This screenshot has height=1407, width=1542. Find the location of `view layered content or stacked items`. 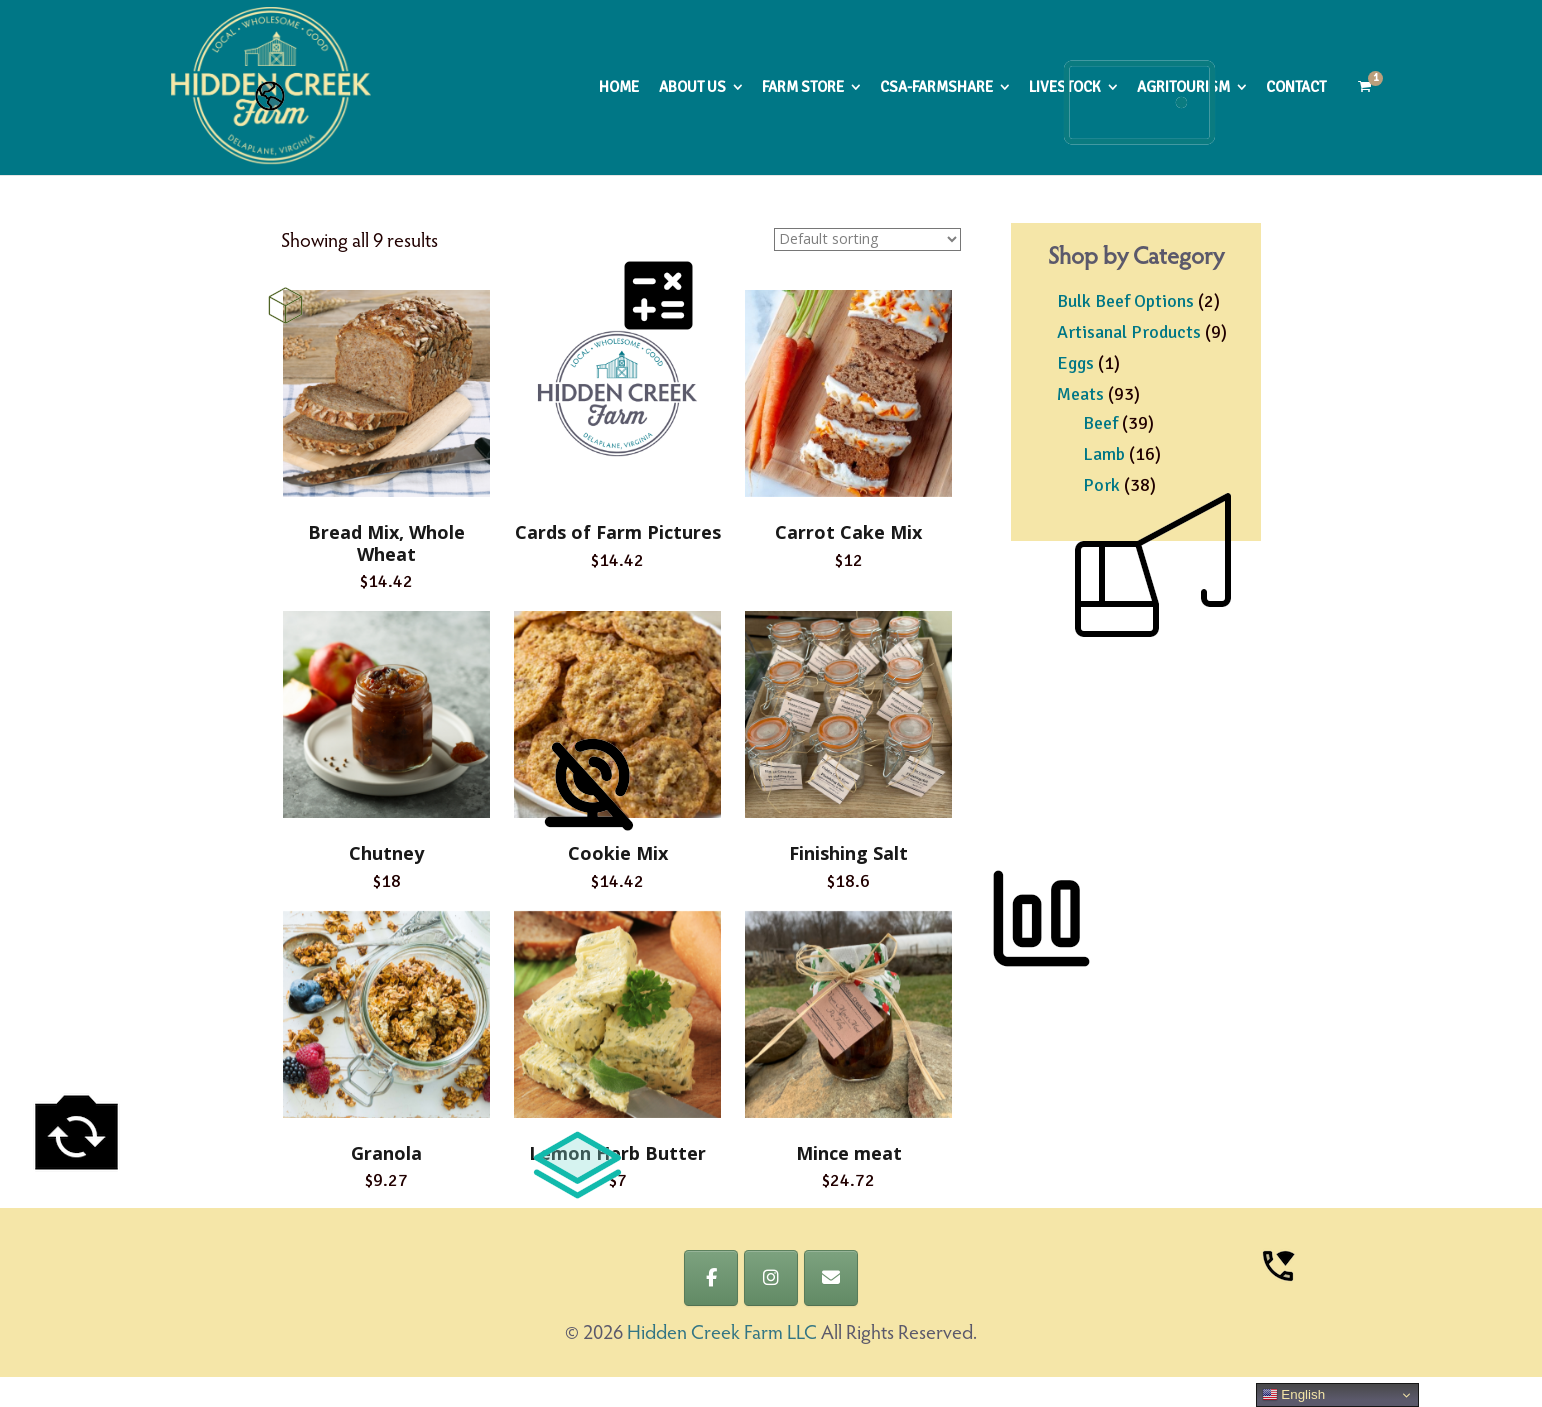

view layered content or stacked items is located at coordinates (577, 1166).